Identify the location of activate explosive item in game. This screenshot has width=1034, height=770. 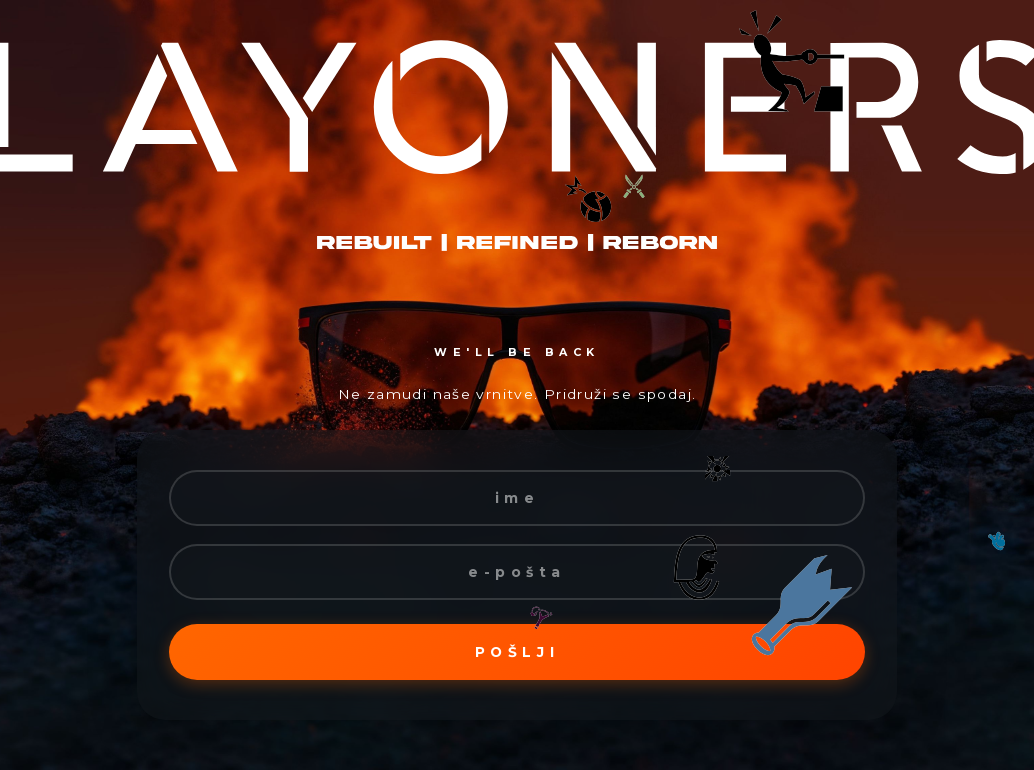
(588, 199).